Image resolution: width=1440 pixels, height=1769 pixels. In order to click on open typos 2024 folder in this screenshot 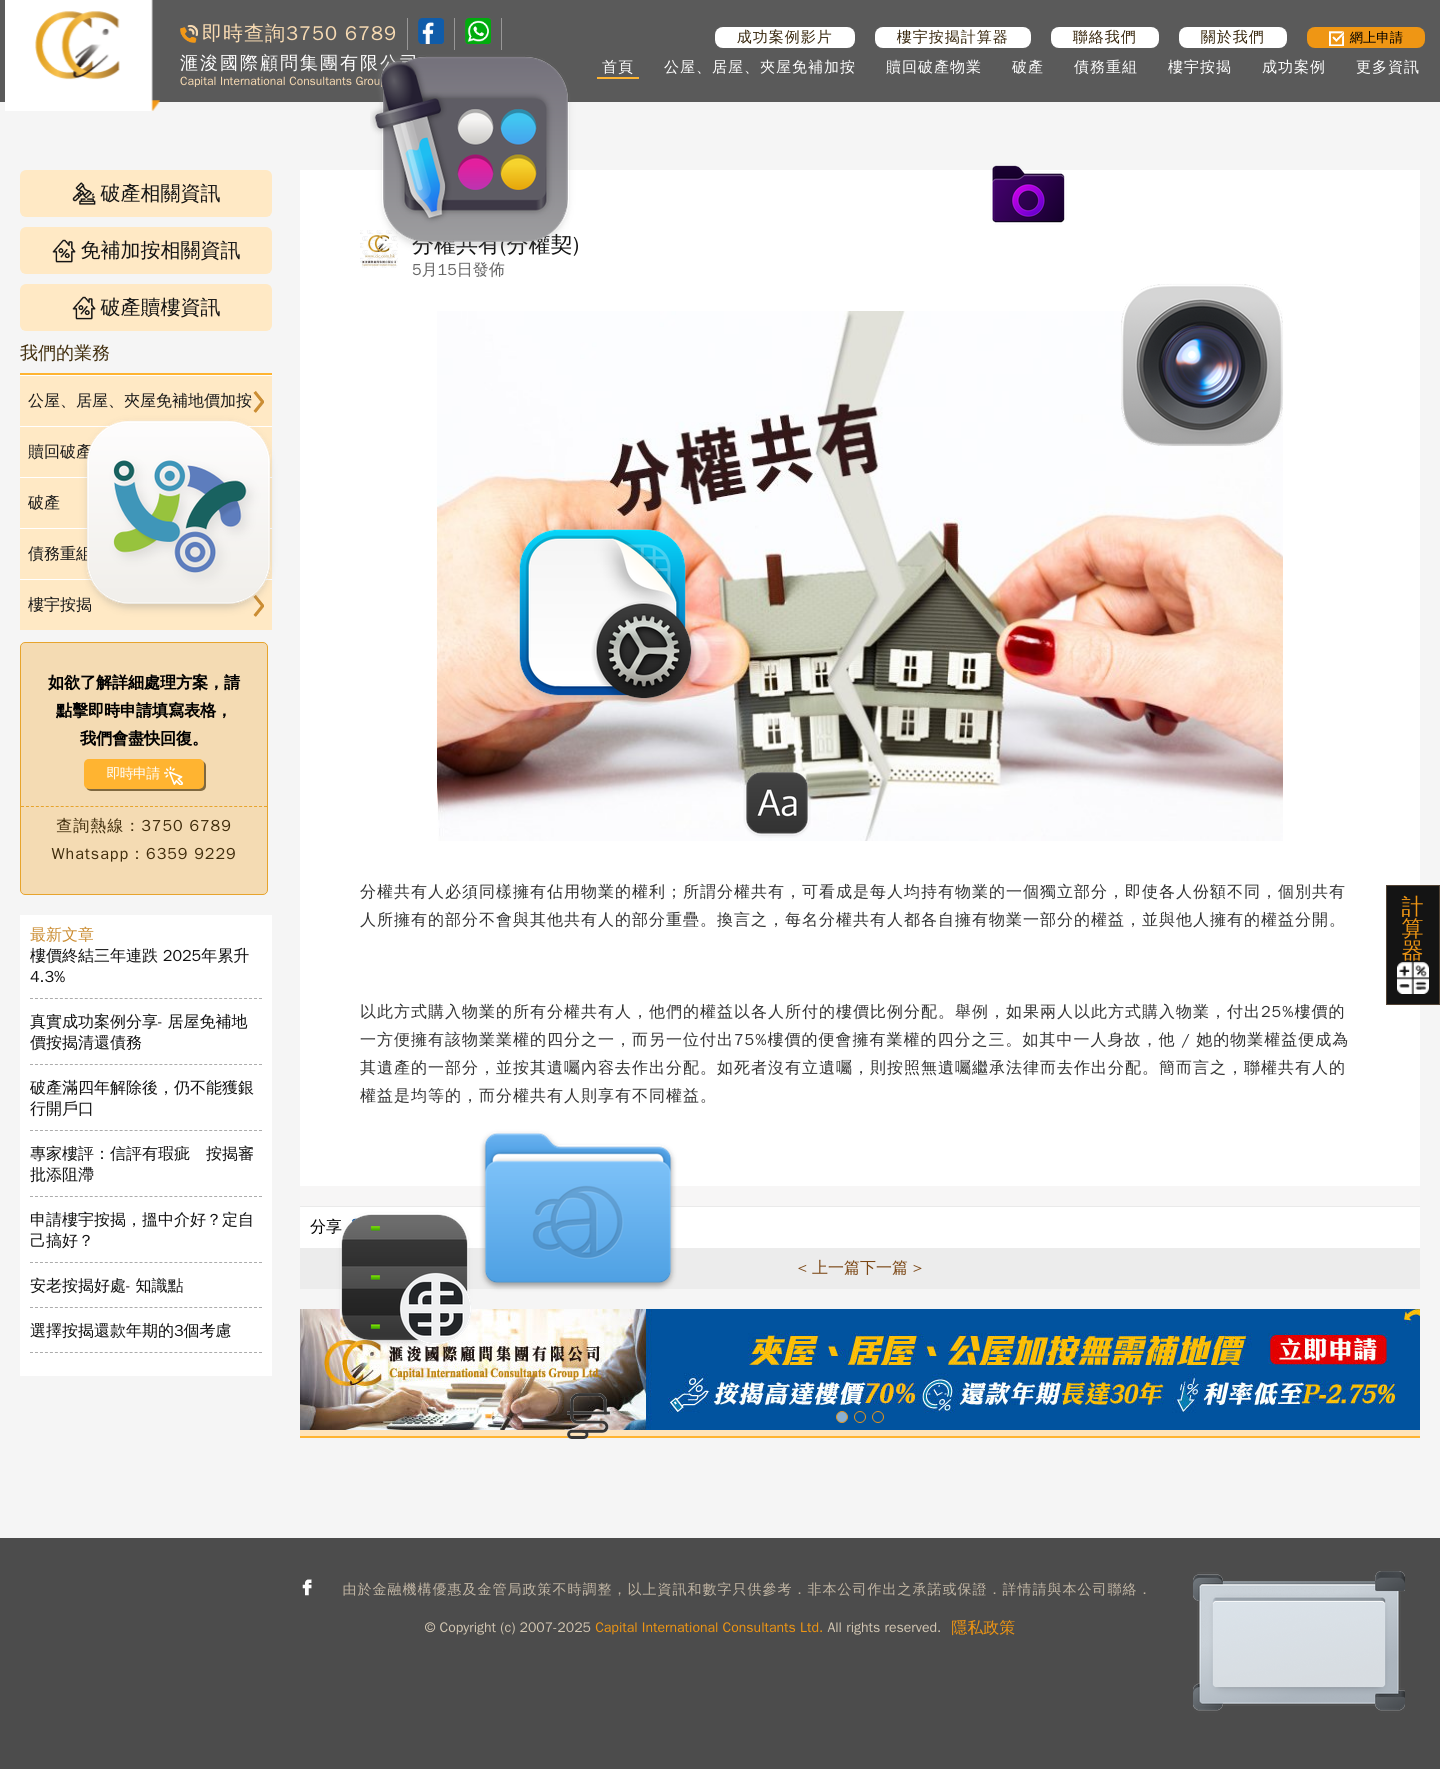, I will do `click(578, 1208)`.